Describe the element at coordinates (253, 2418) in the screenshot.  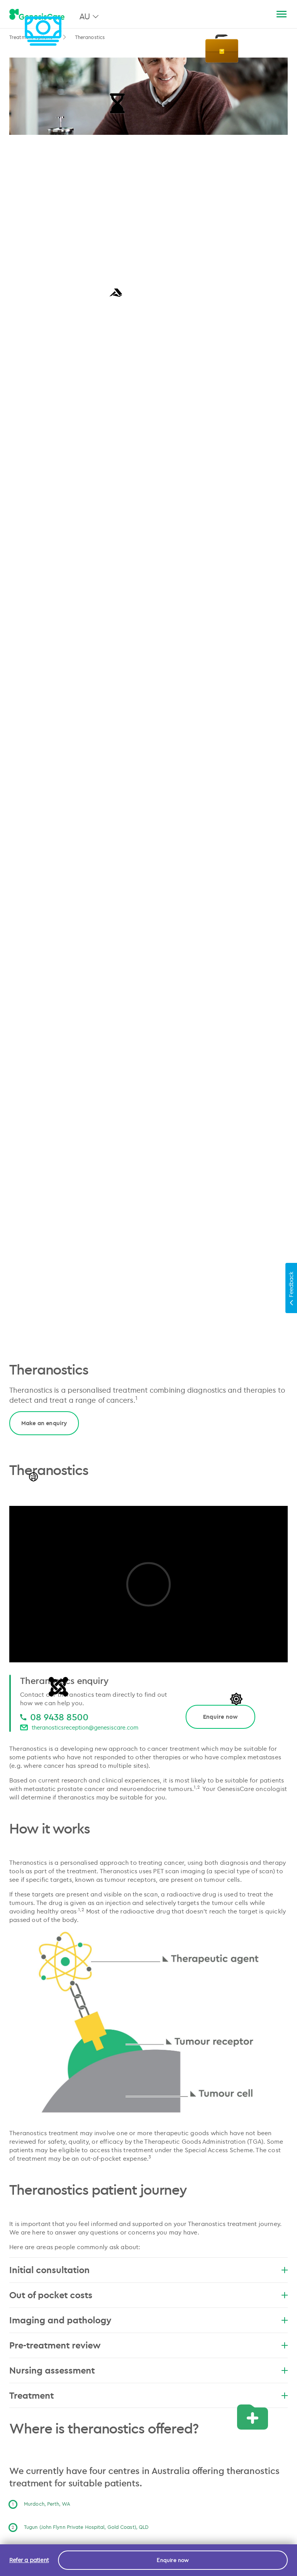
I see `create a new folder` at that location.